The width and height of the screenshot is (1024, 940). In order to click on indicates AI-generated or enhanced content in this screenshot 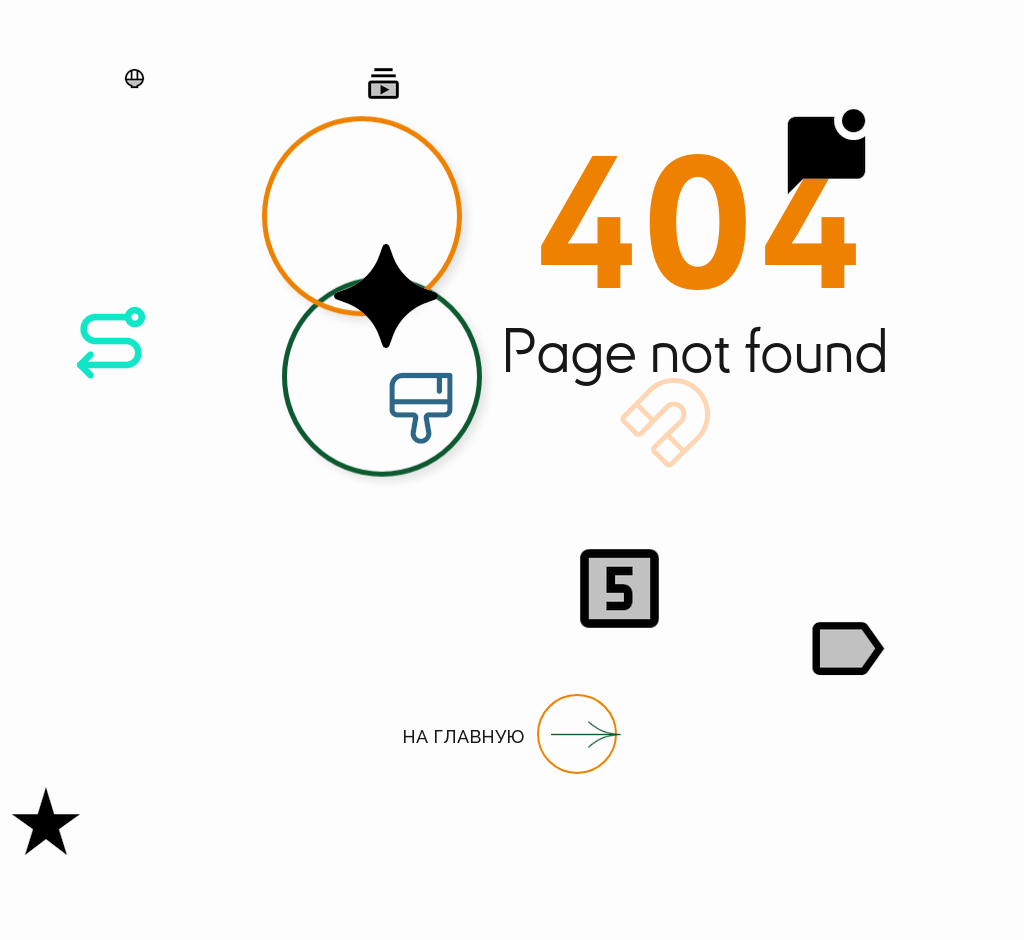, I will do `click(386, 296)`.